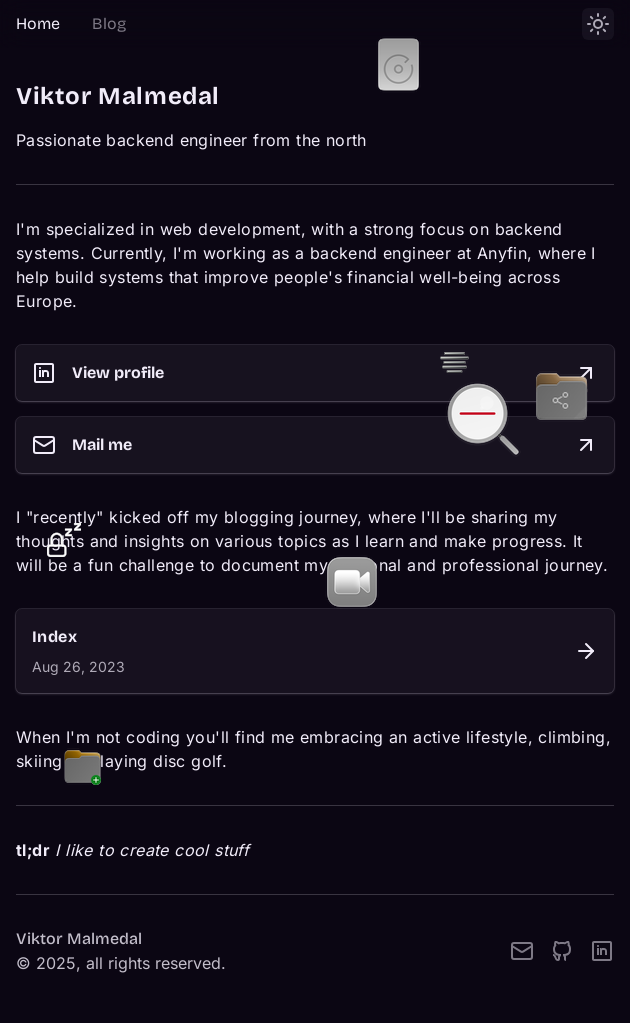 Image resolution: width=630 pixels, height=1023 pixels. Describe the element at coordinates (82, 766) in the screenshot. I see `create a new folder` at that location.